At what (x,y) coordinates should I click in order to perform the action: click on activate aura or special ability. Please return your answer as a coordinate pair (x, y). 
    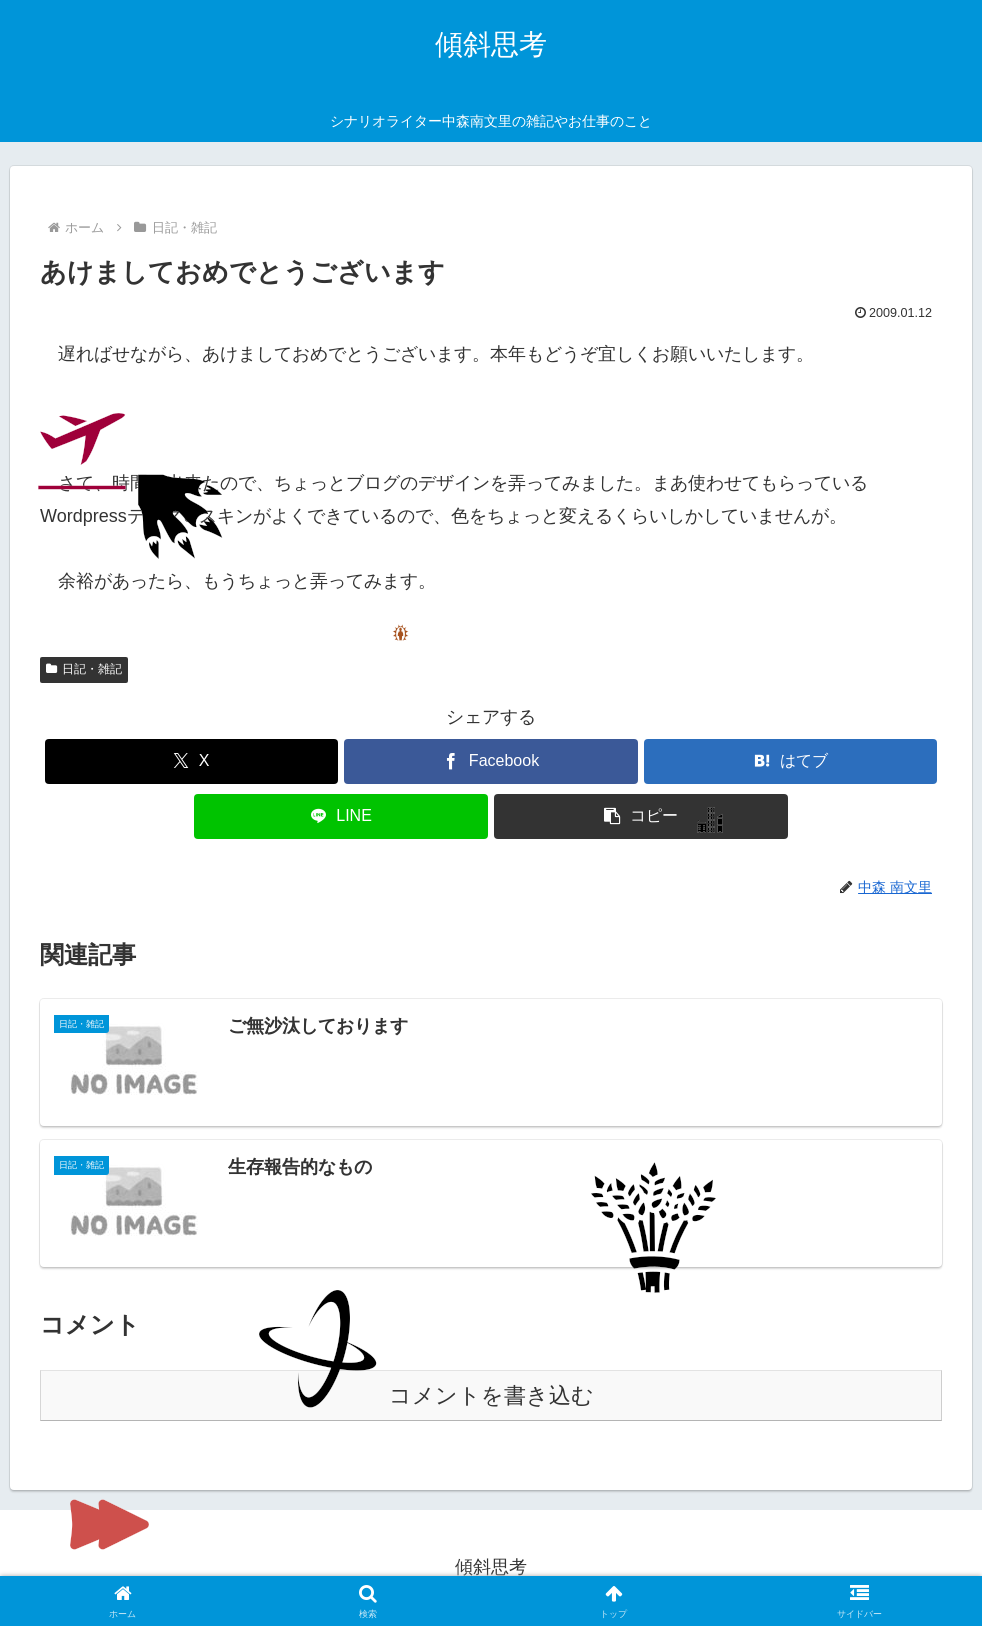
    Looking at the image, I should click on (400, 632).